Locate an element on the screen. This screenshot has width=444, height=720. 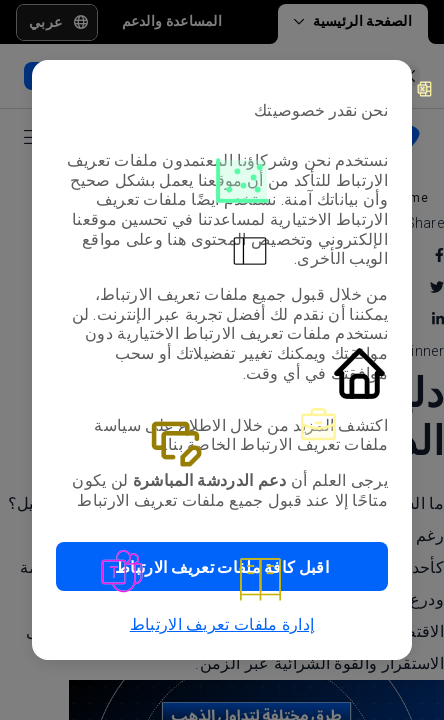
open Microsoft Teams is located at coordinates (122, 572).